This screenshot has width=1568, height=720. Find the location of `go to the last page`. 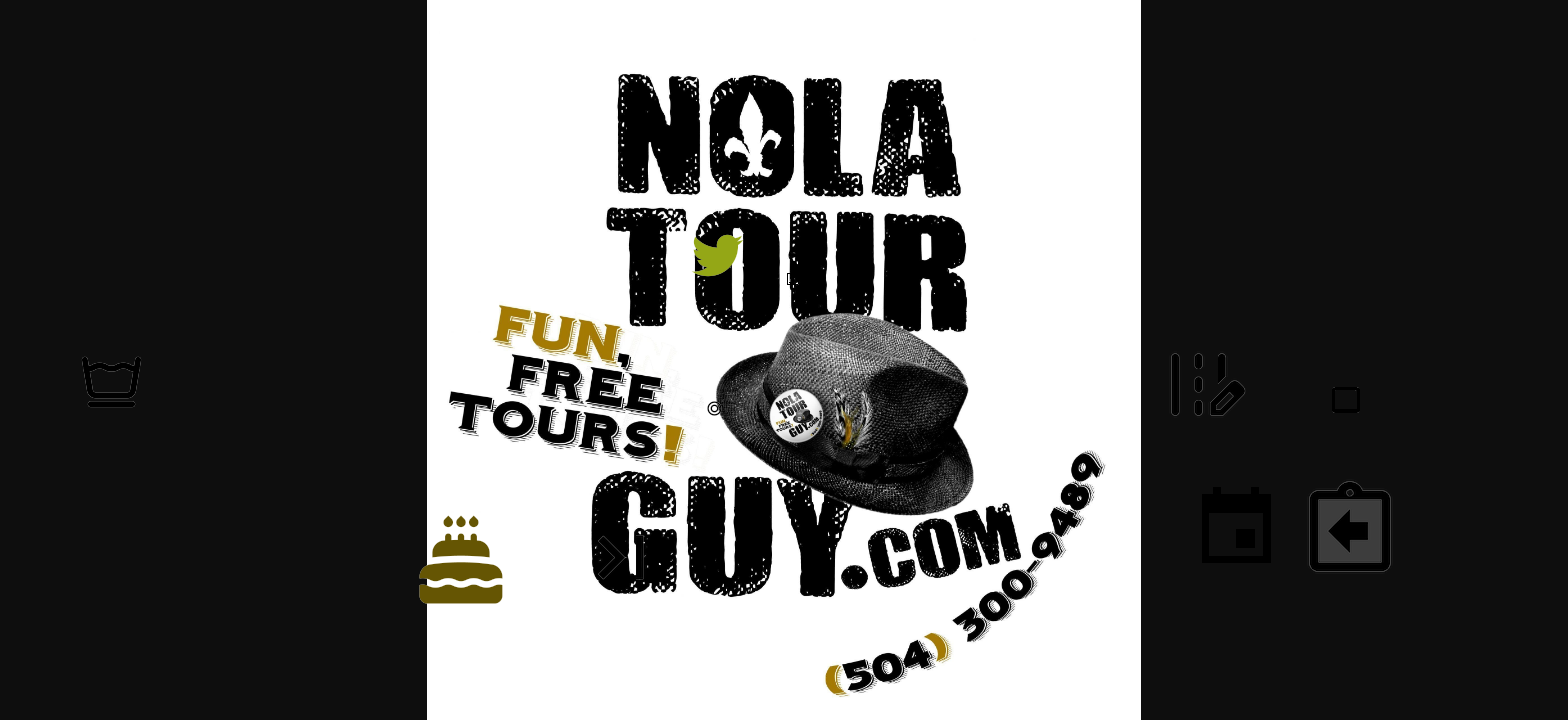

go to the last page is located at coordinates (621, 557).